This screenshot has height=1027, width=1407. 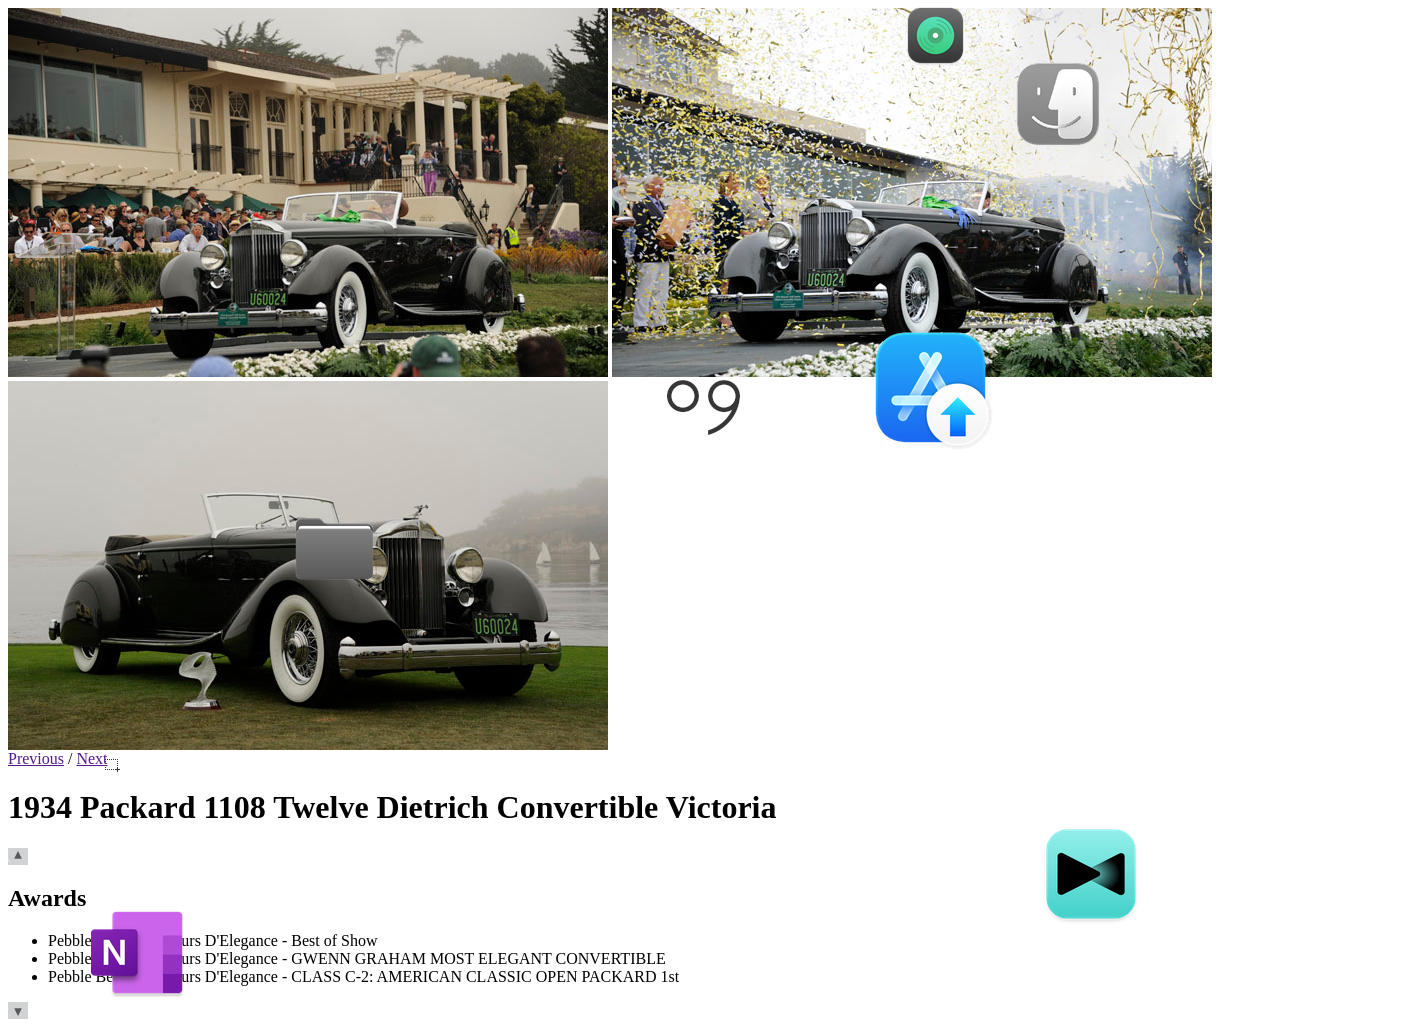 What do you see at coordinates (334, 548) in the screenshot?
I see `open folder to view contents` at bounding box center [334, 548].